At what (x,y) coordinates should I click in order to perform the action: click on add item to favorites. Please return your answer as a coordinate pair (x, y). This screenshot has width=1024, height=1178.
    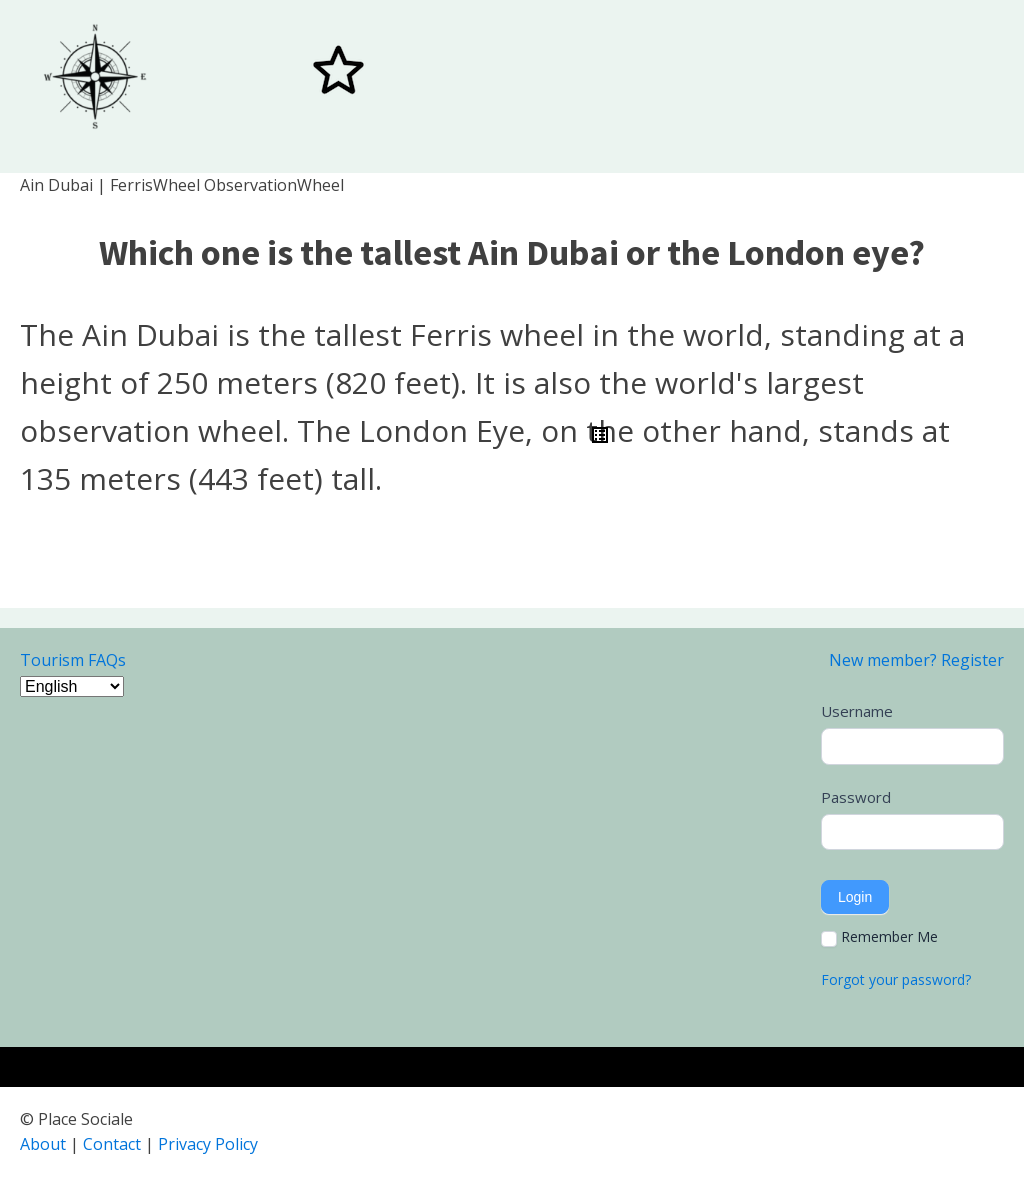
    Looking at the image, I should click on (338, 70).